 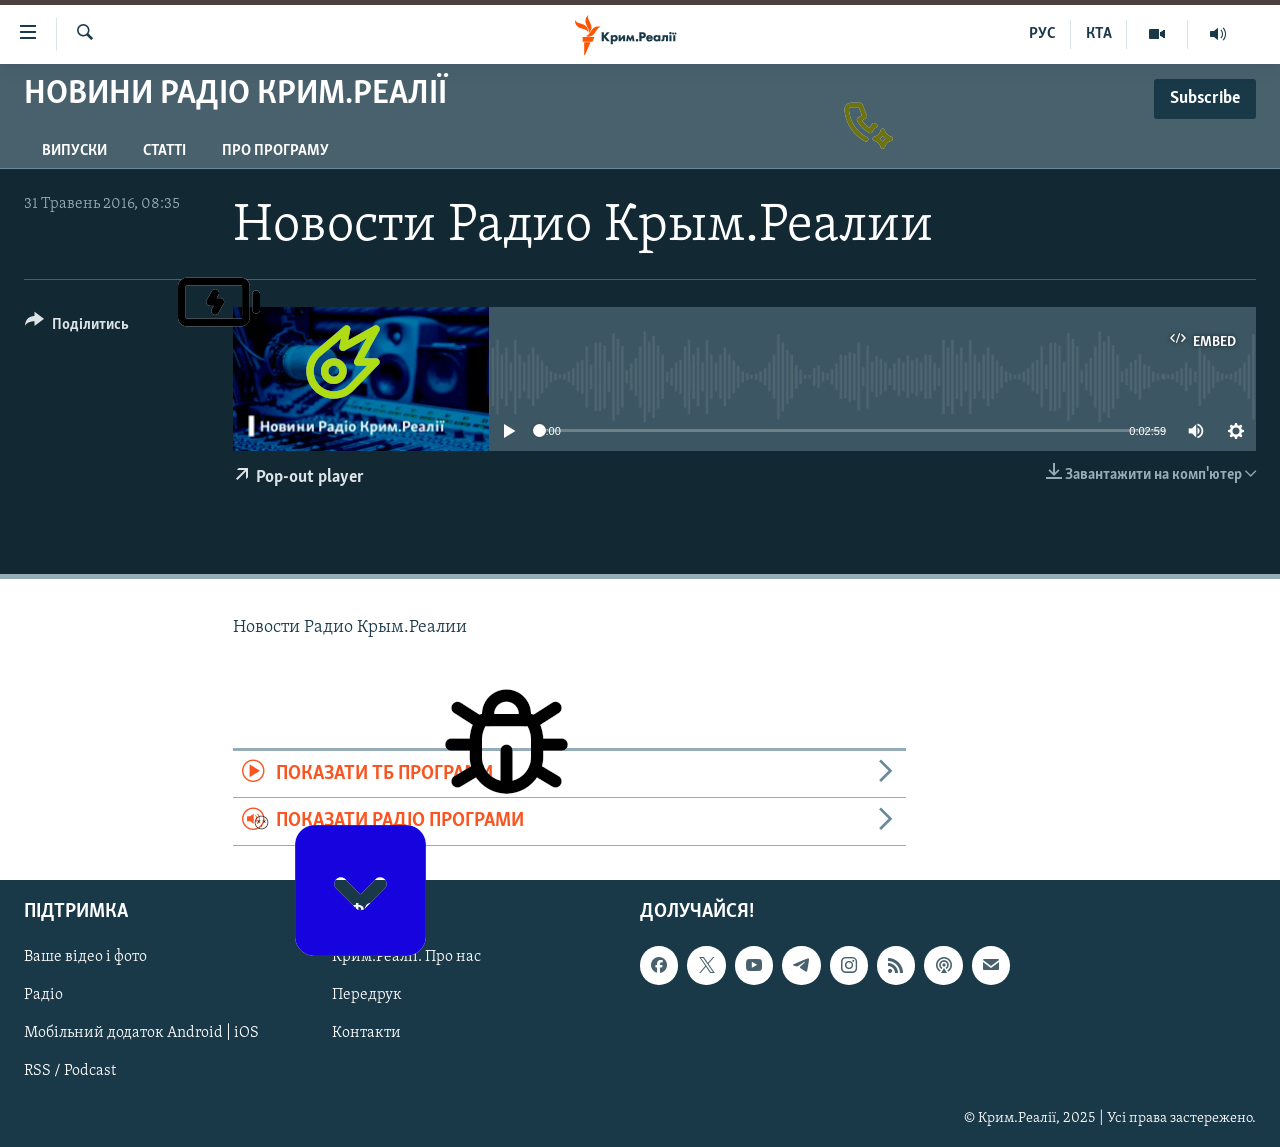 What do you see at coordinates (219, 302) in the screenshot?
I see `indicates device is currently charging` at bounding box center [219, 302].